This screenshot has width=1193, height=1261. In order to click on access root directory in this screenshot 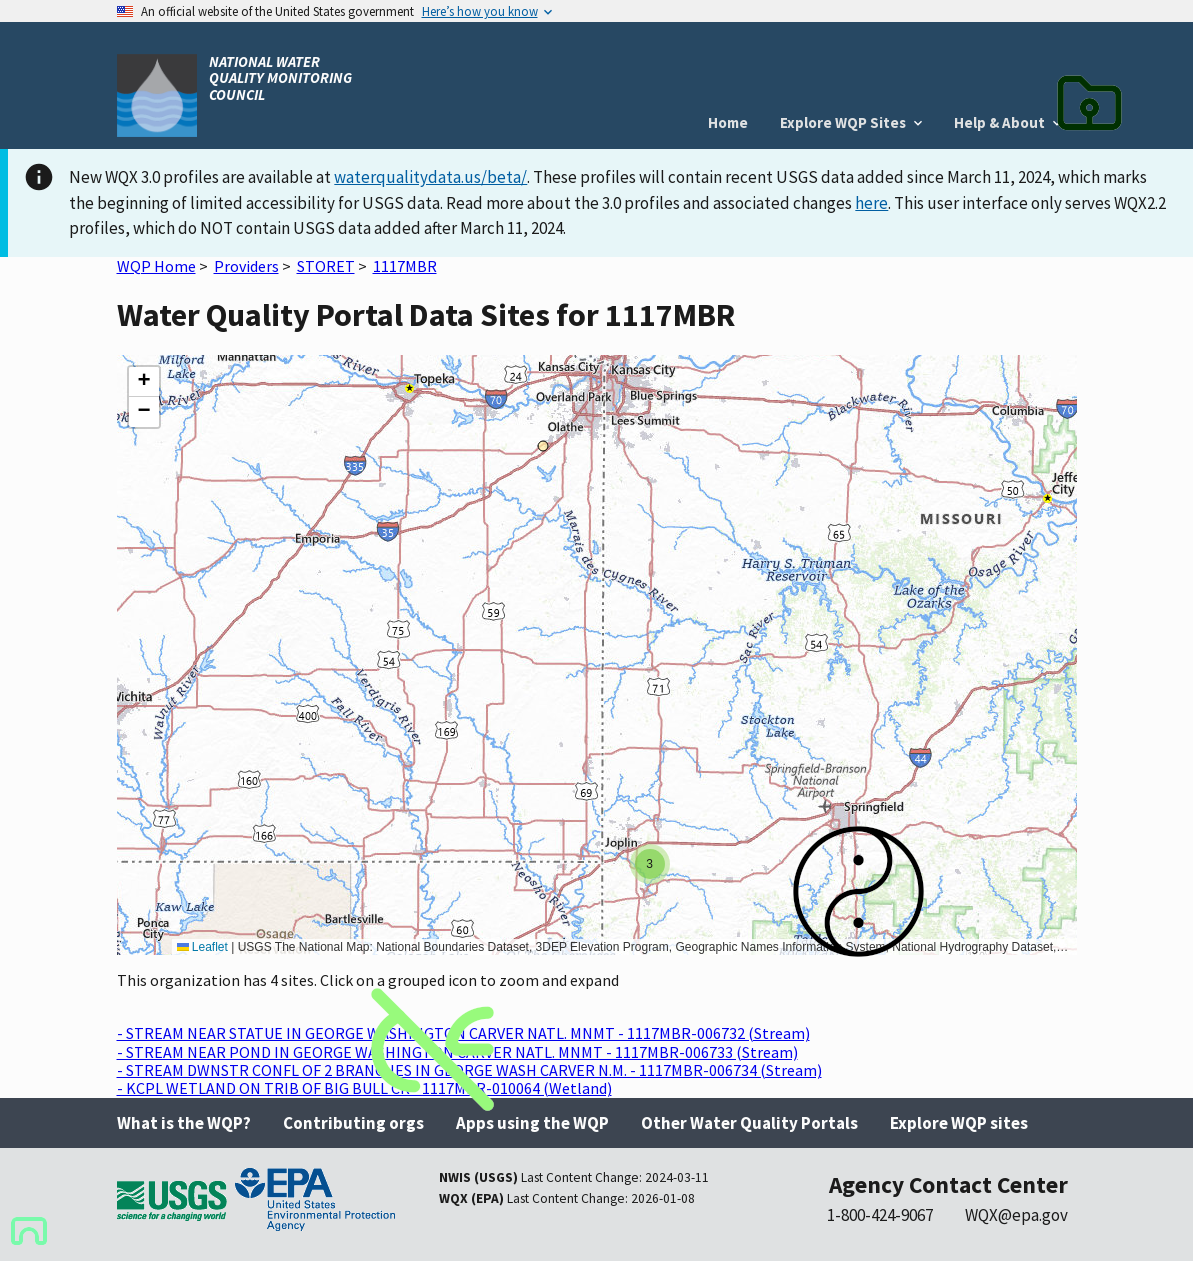, I will do `click(1089, 104)`.